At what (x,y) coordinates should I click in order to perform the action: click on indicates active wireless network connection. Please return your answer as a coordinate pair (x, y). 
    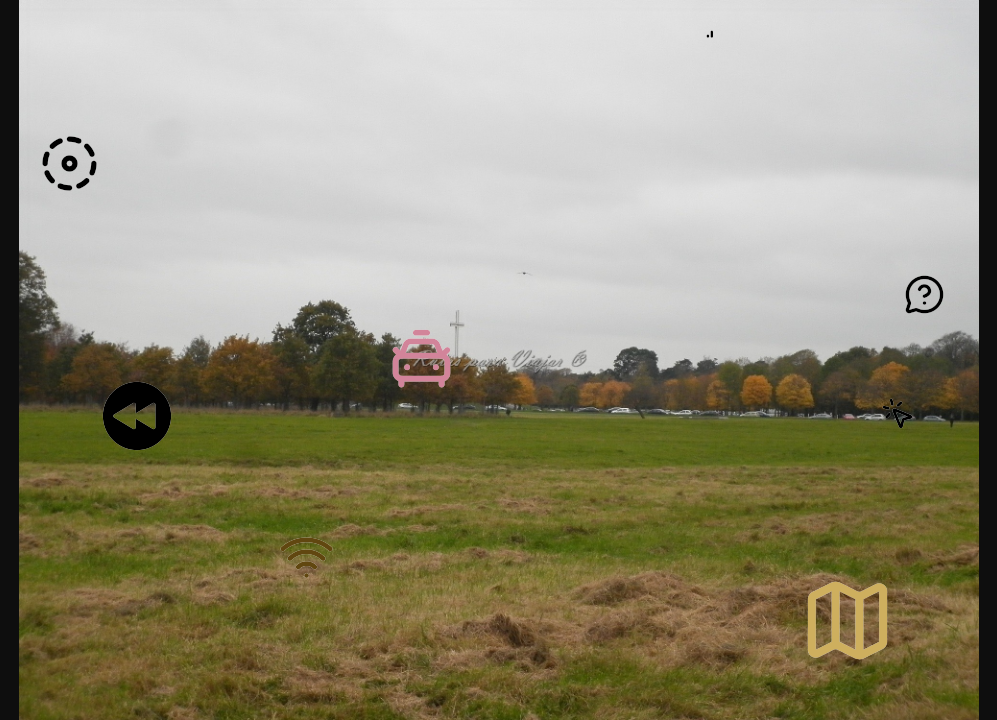
    Looking at the image, I should click on (306, 556).